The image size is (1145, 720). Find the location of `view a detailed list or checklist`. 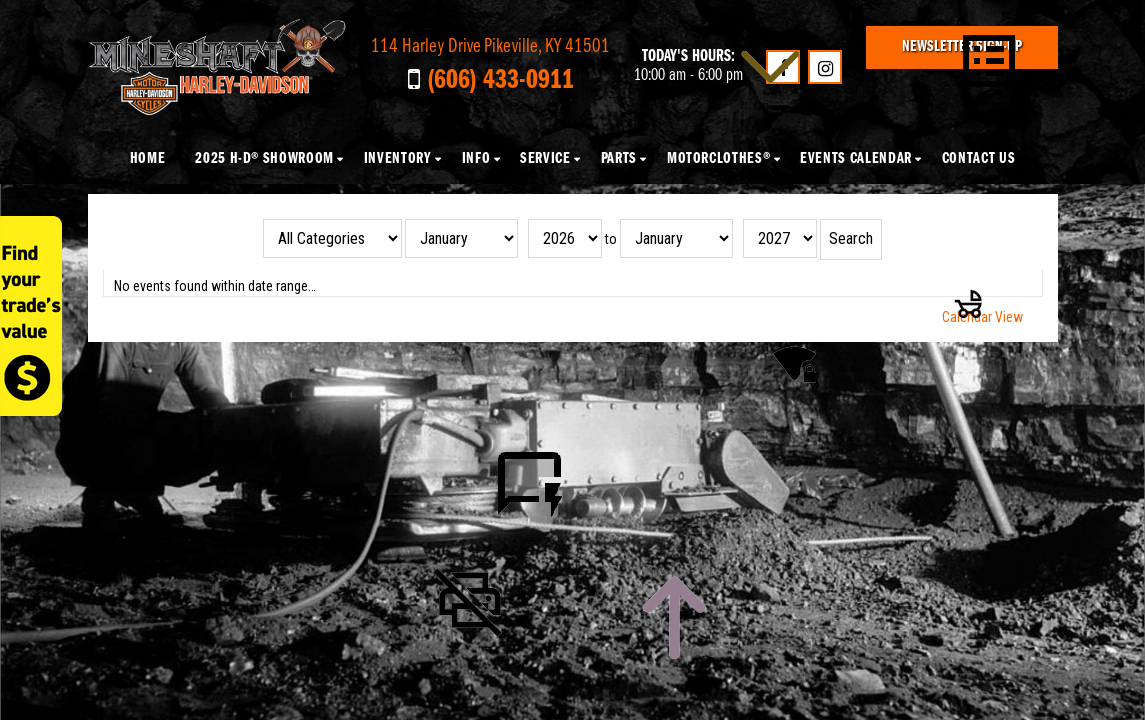

view a detailed list or checklist is located at coordinates (989, 61).